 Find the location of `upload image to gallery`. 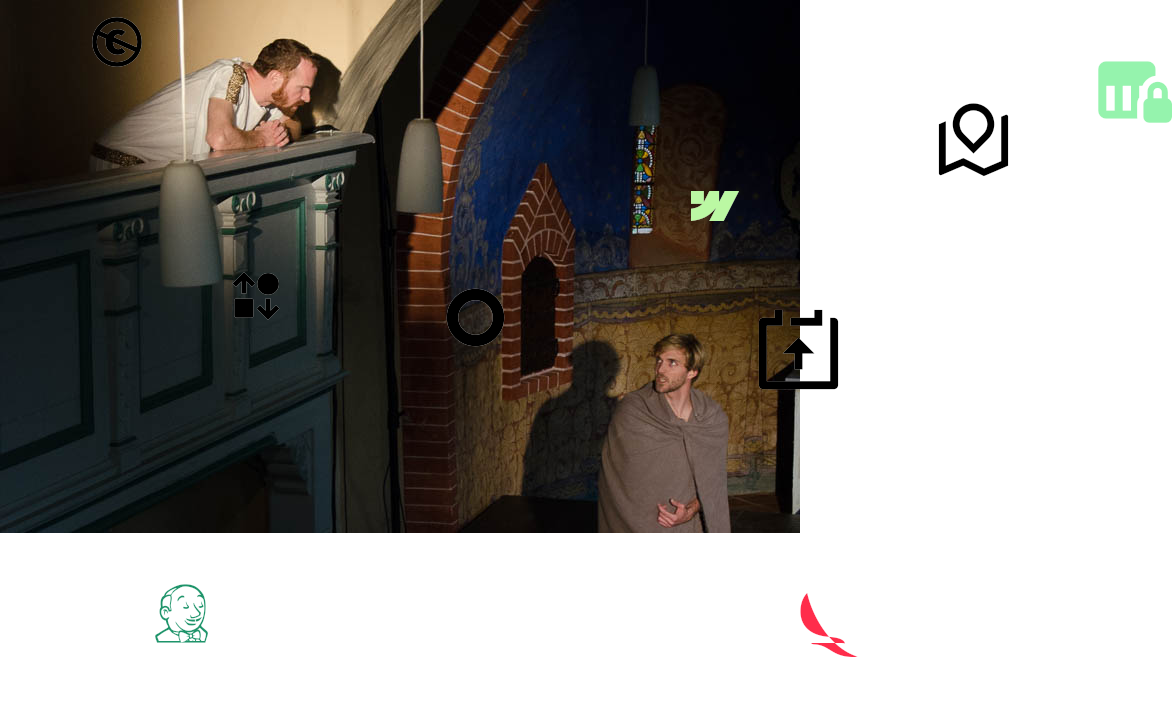

upload image to gallery is located at coordinates (798, 353).